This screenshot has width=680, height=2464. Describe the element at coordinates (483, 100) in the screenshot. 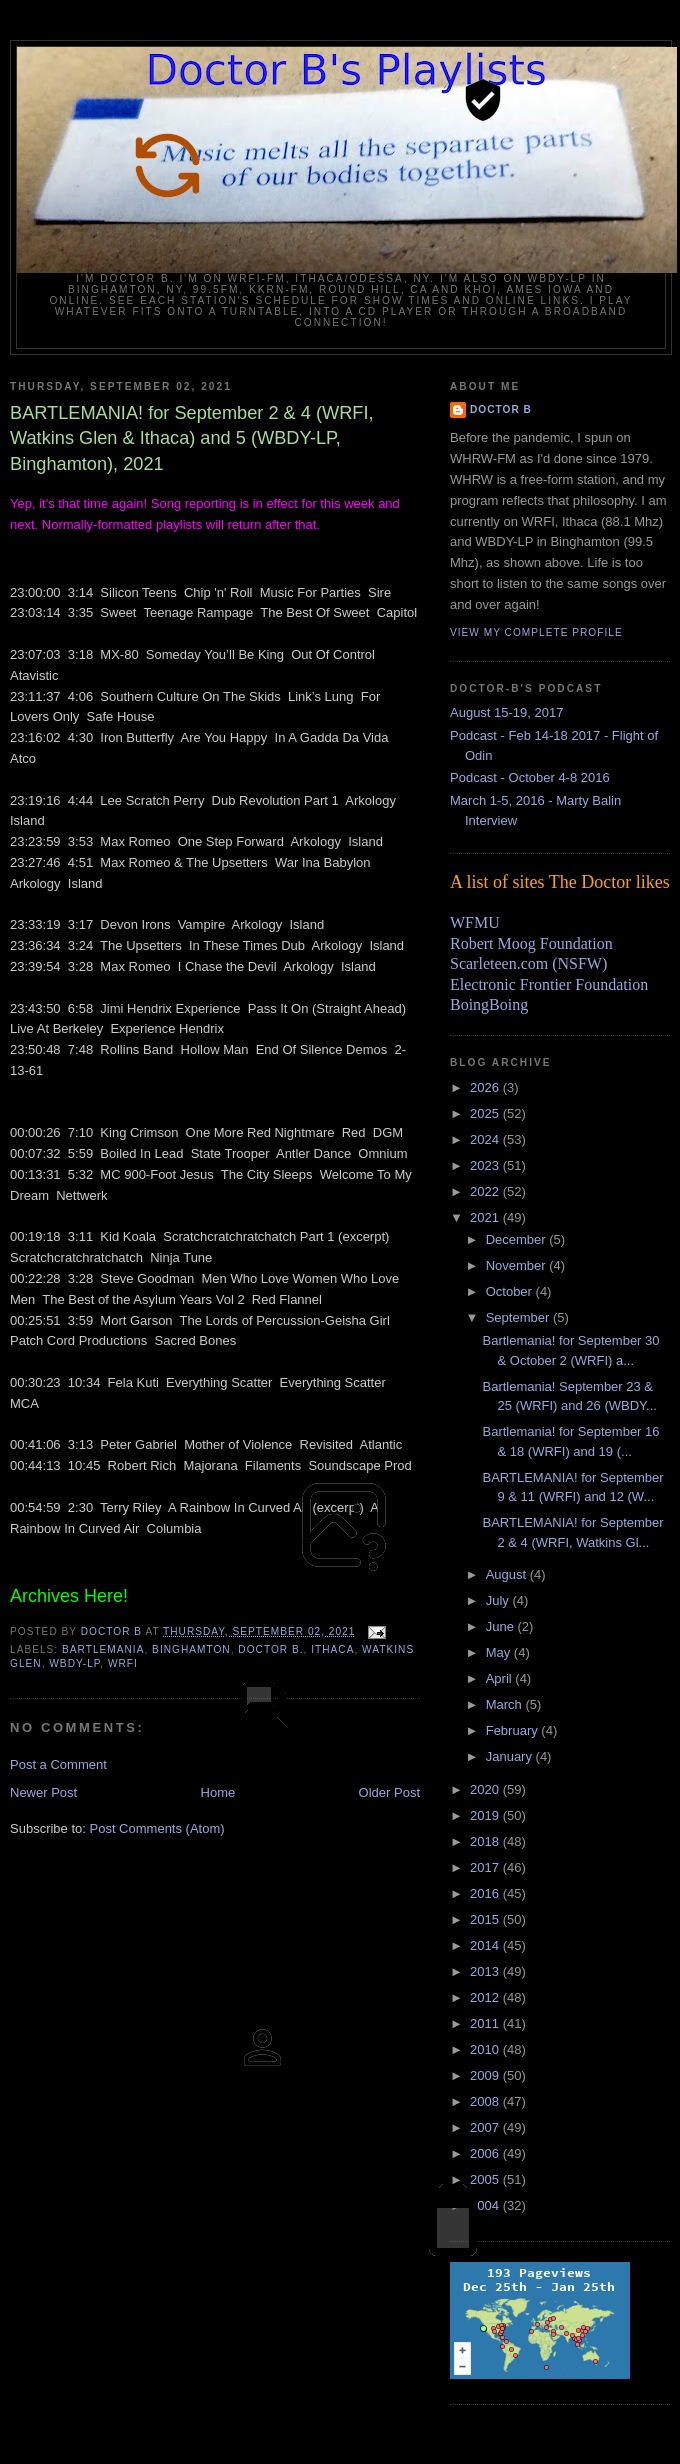

I see `indicates a verified or trusted user account` at that location.